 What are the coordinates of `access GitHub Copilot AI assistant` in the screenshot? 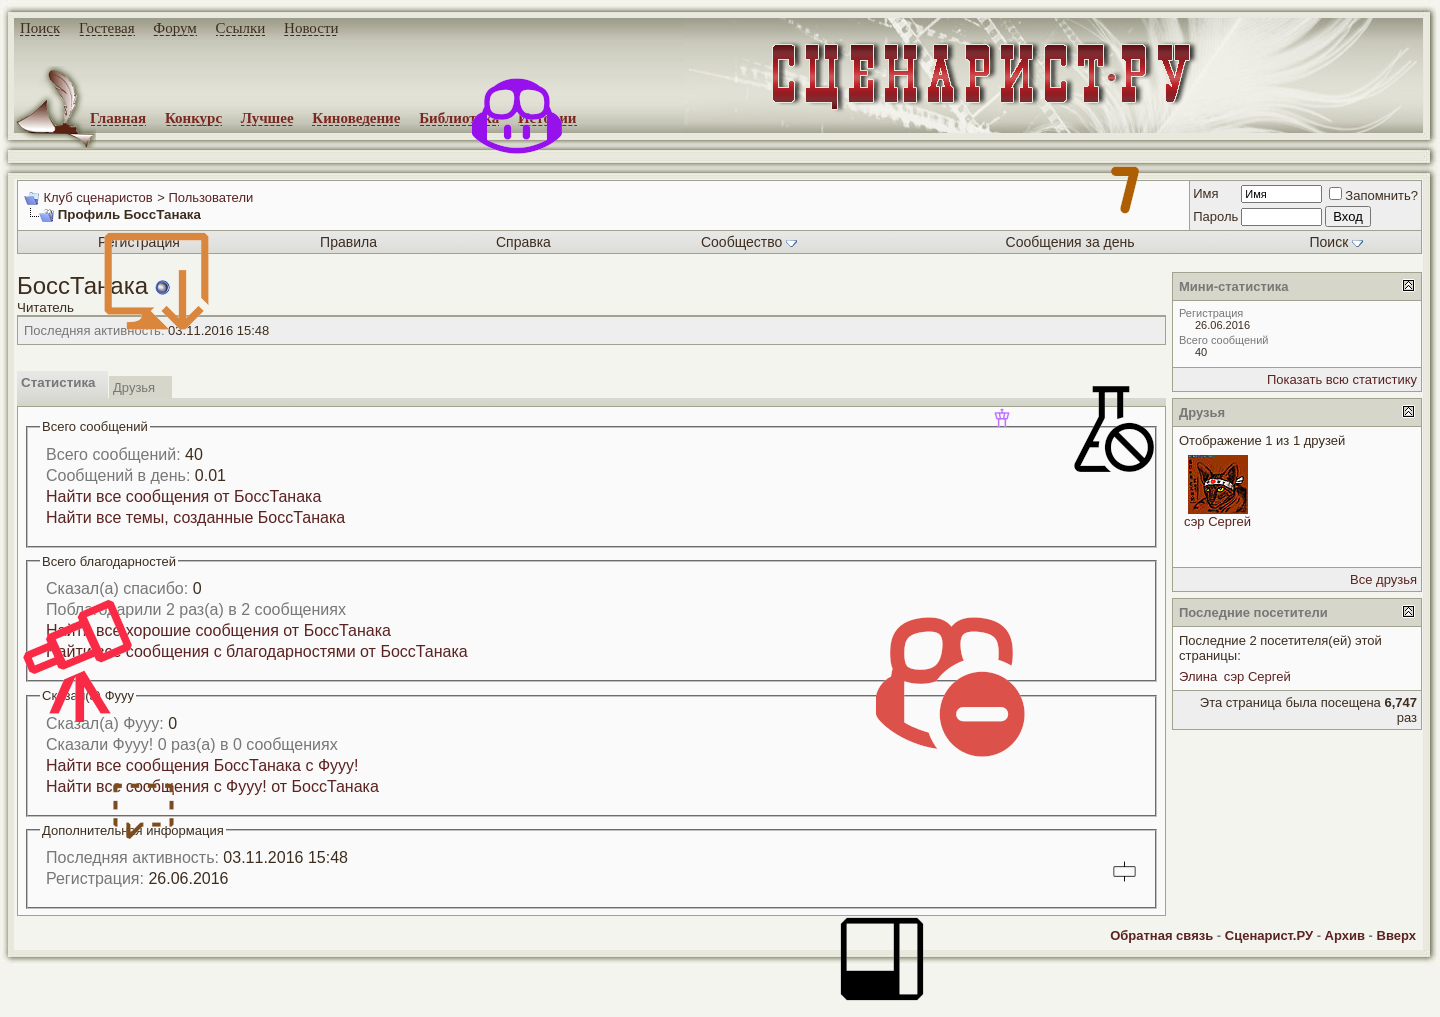 It's located at (517, 116).